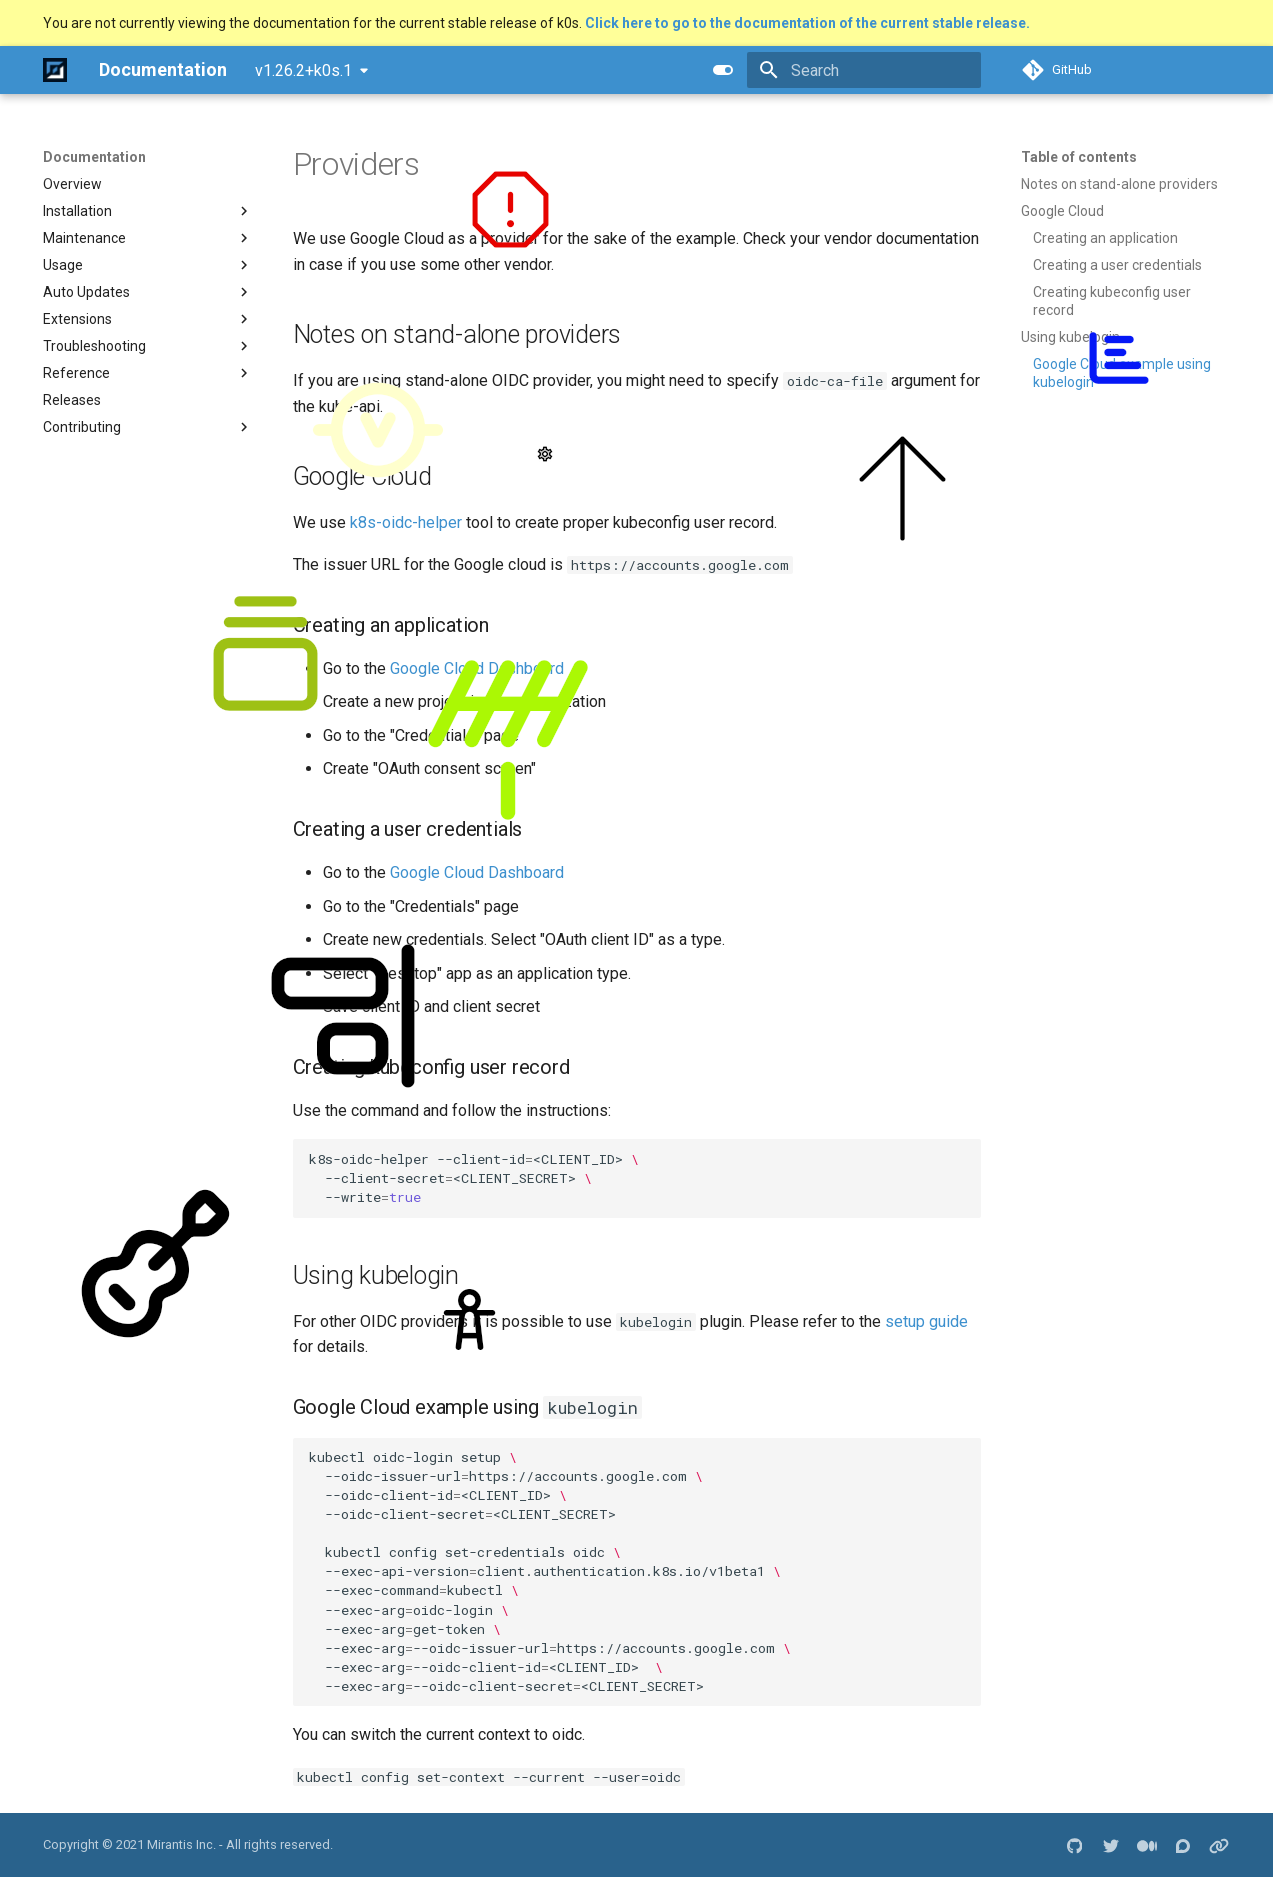 This screenshot has width=1273, height=1877. Describe the element at coordinates (378, 430) in the screenshot. I see `voltmeter component in a circuit diagram` at that location.